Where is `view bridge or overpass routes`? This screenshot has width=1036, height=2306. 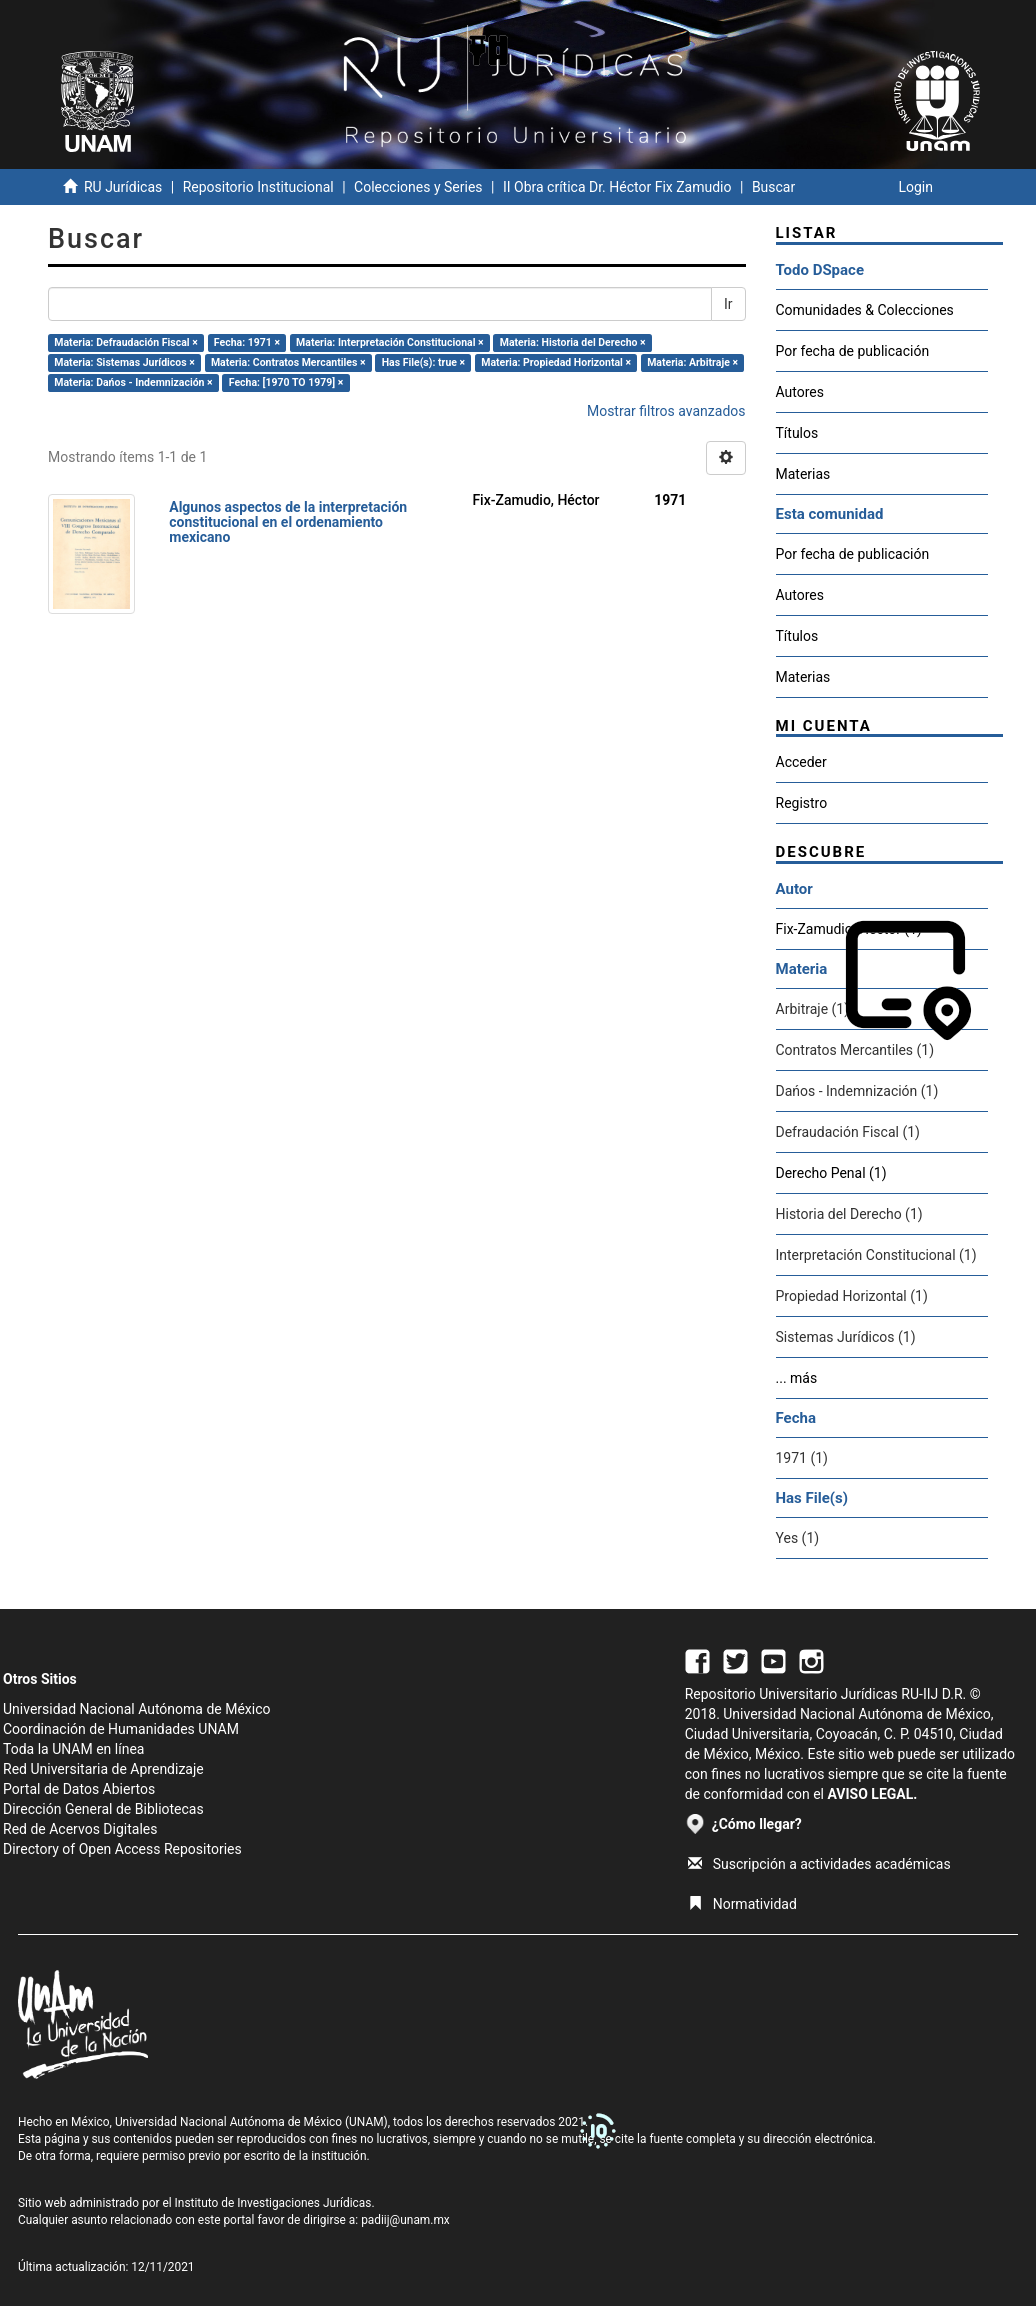 view bridge or overpass routes is located at coordinates (488, 50).